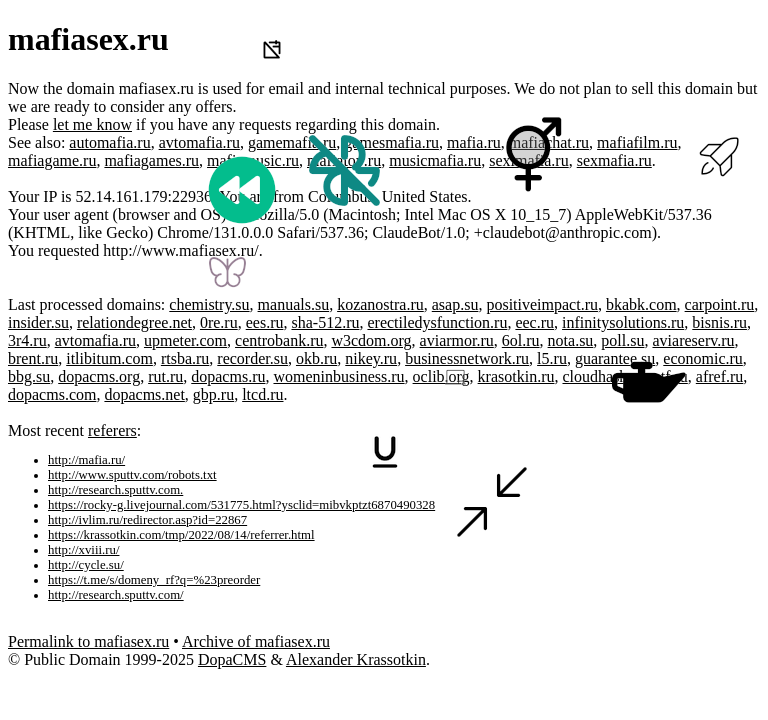 Image resolution: width=768 pixels, height=720 pixels. I want to click on launch or deploy a project, so click(720, 156).